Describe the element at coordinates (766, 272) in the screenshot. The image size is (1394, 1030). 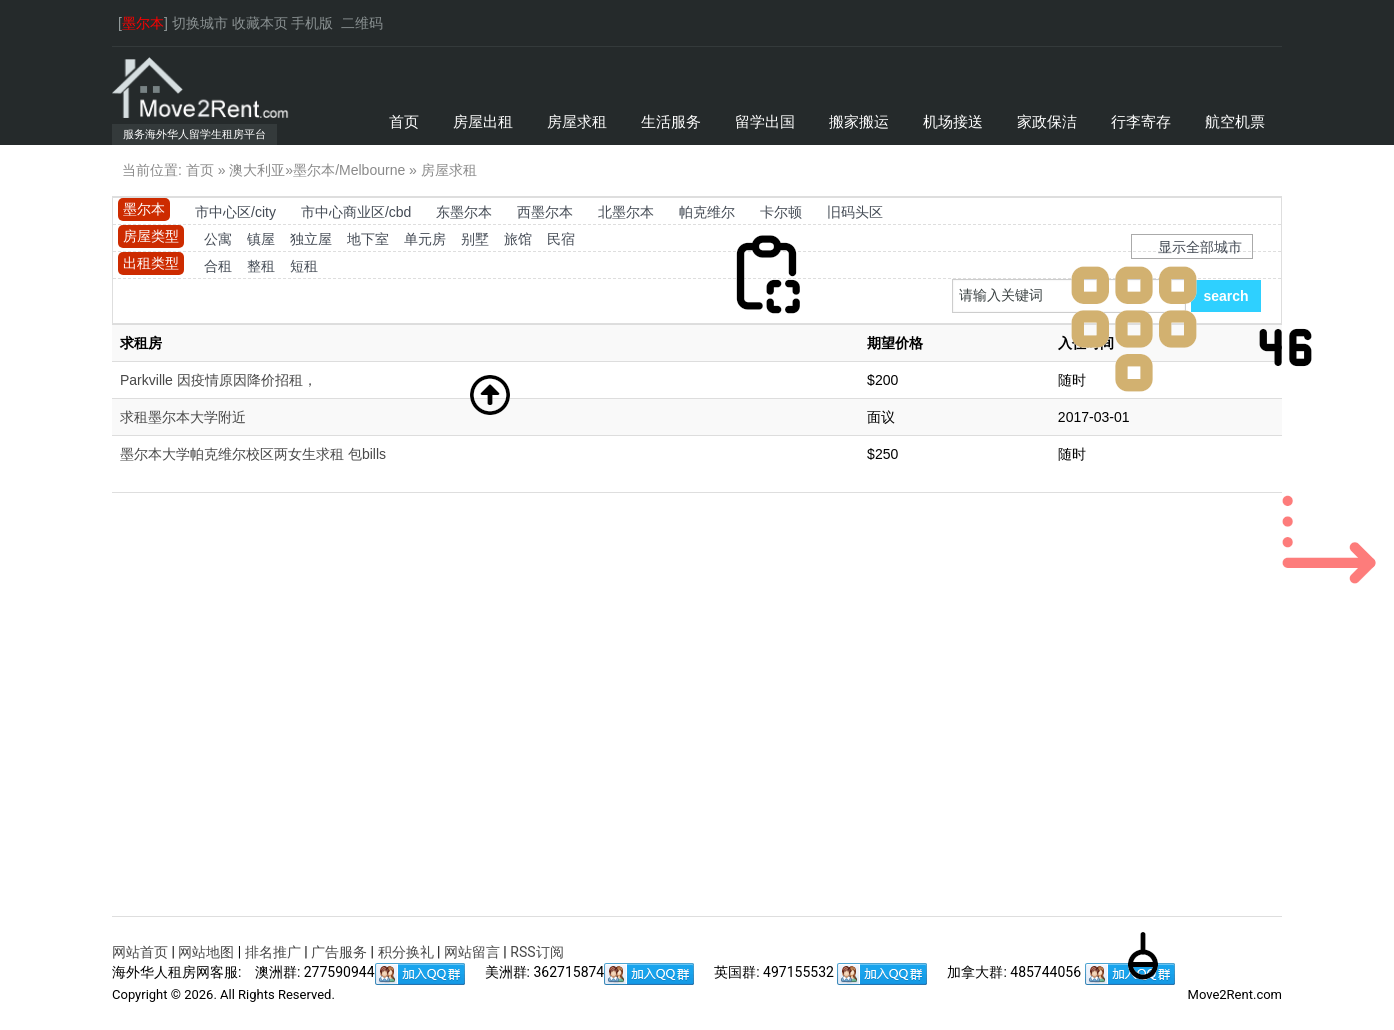
I see `copy to clipboard` at that location.